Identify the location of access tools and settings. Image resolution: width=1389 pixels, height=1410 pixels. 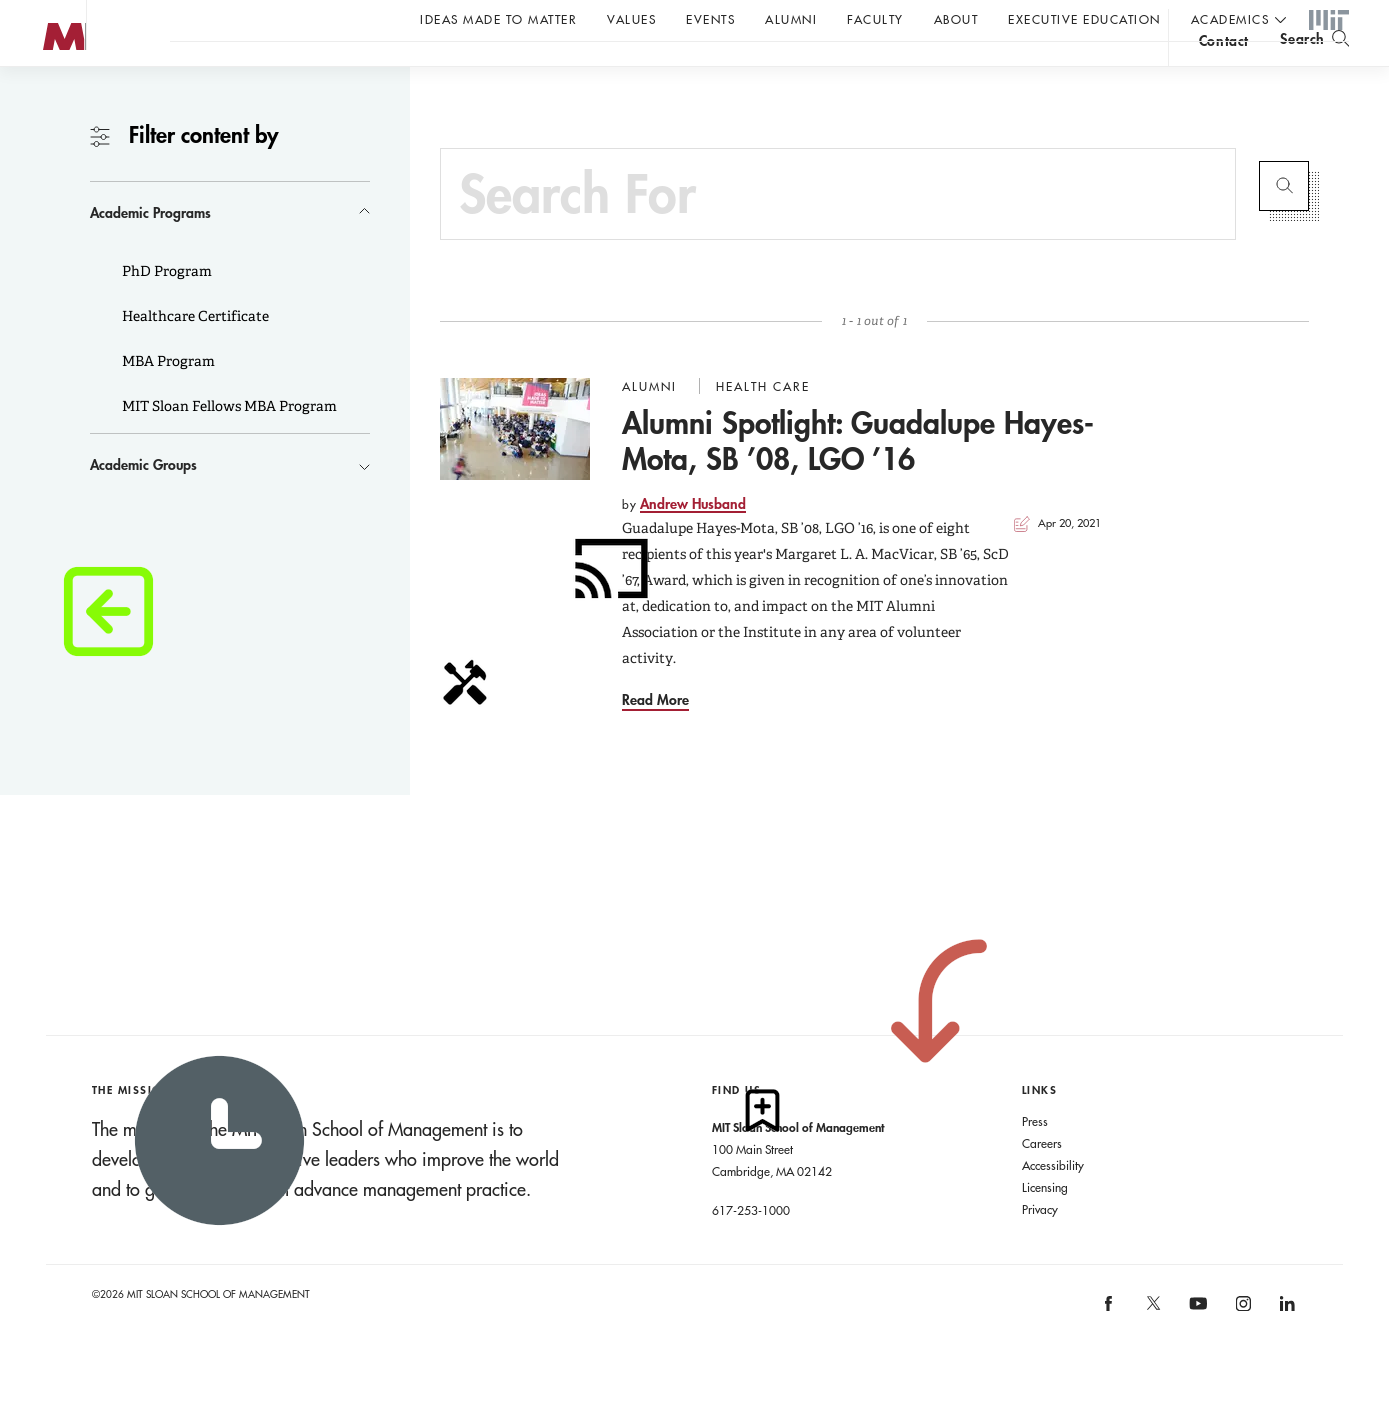
(465, 683).